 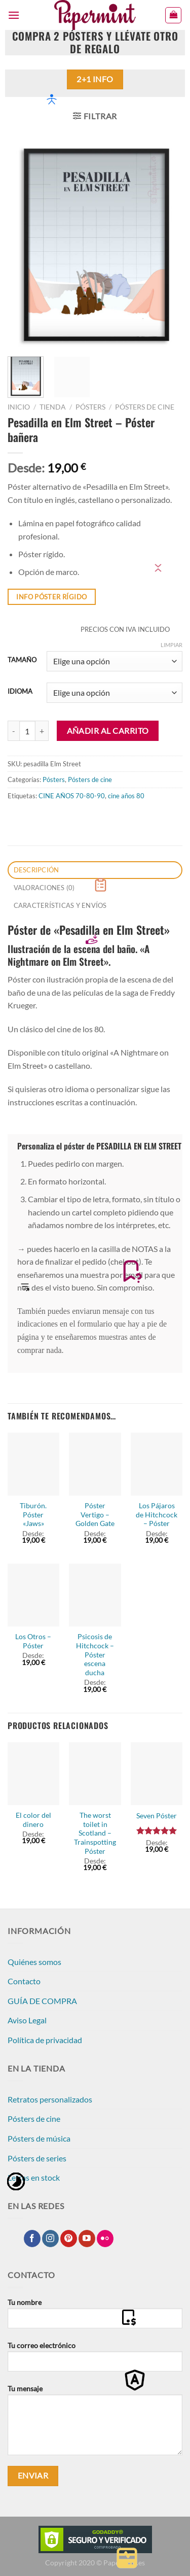 I want to click on access tablet payment or billing settings, so click(x=128, y=2317).